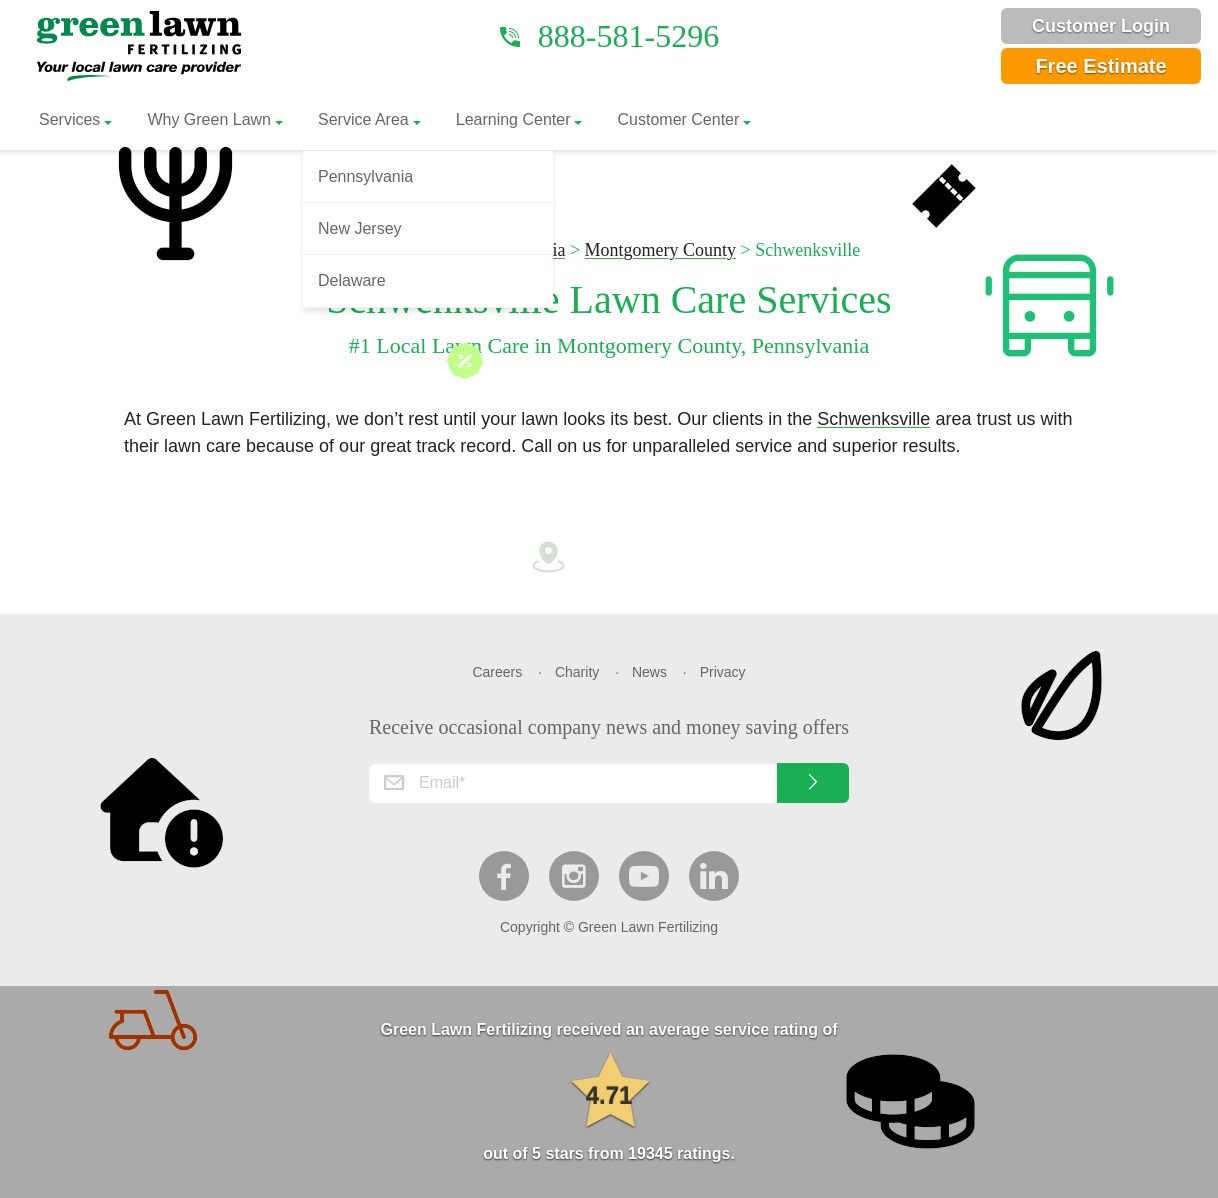 The image size is (1218, 1198). What do you see at coordinates (910, 1101) in the screenshot?
I see `view your coin balance or currency` at bounding box center [910, 1101].